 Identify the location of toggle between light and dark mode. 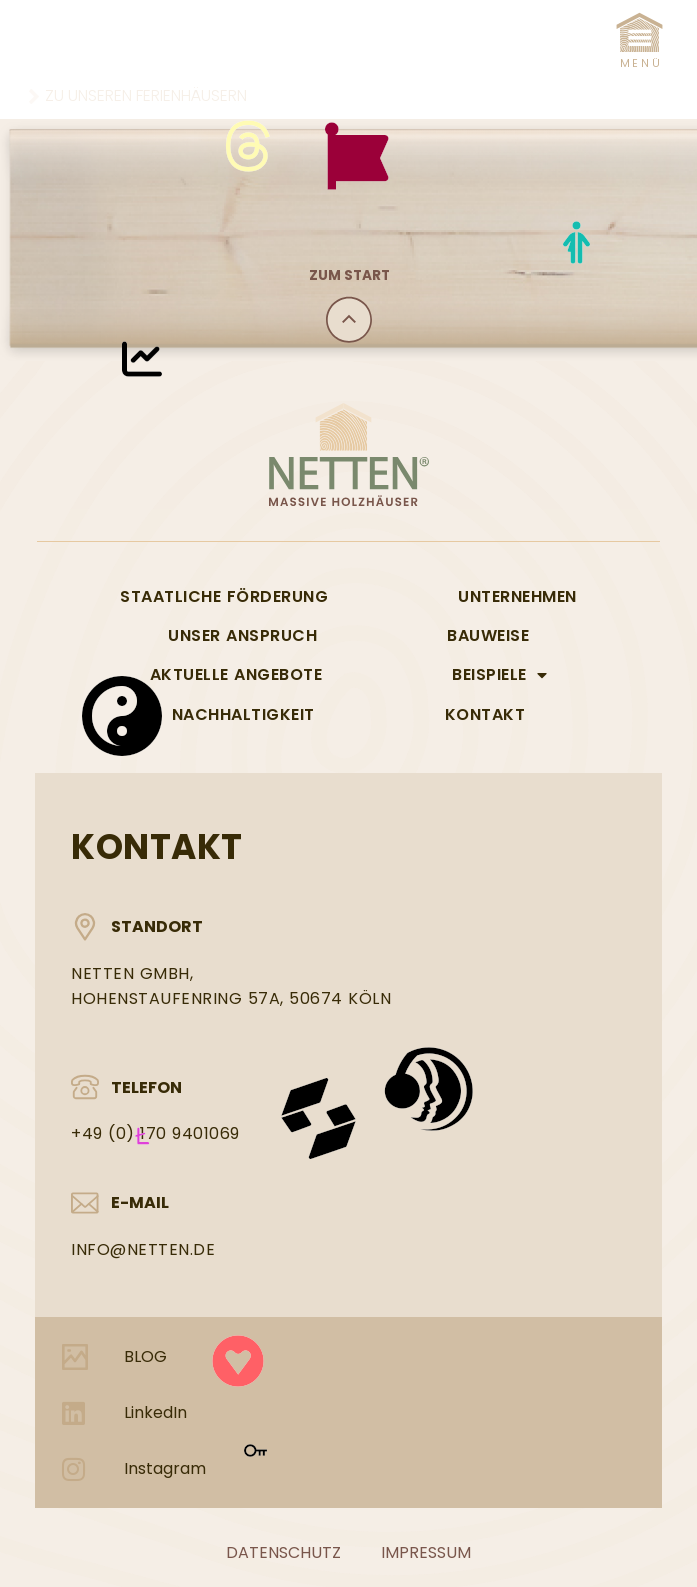
(122, 716).